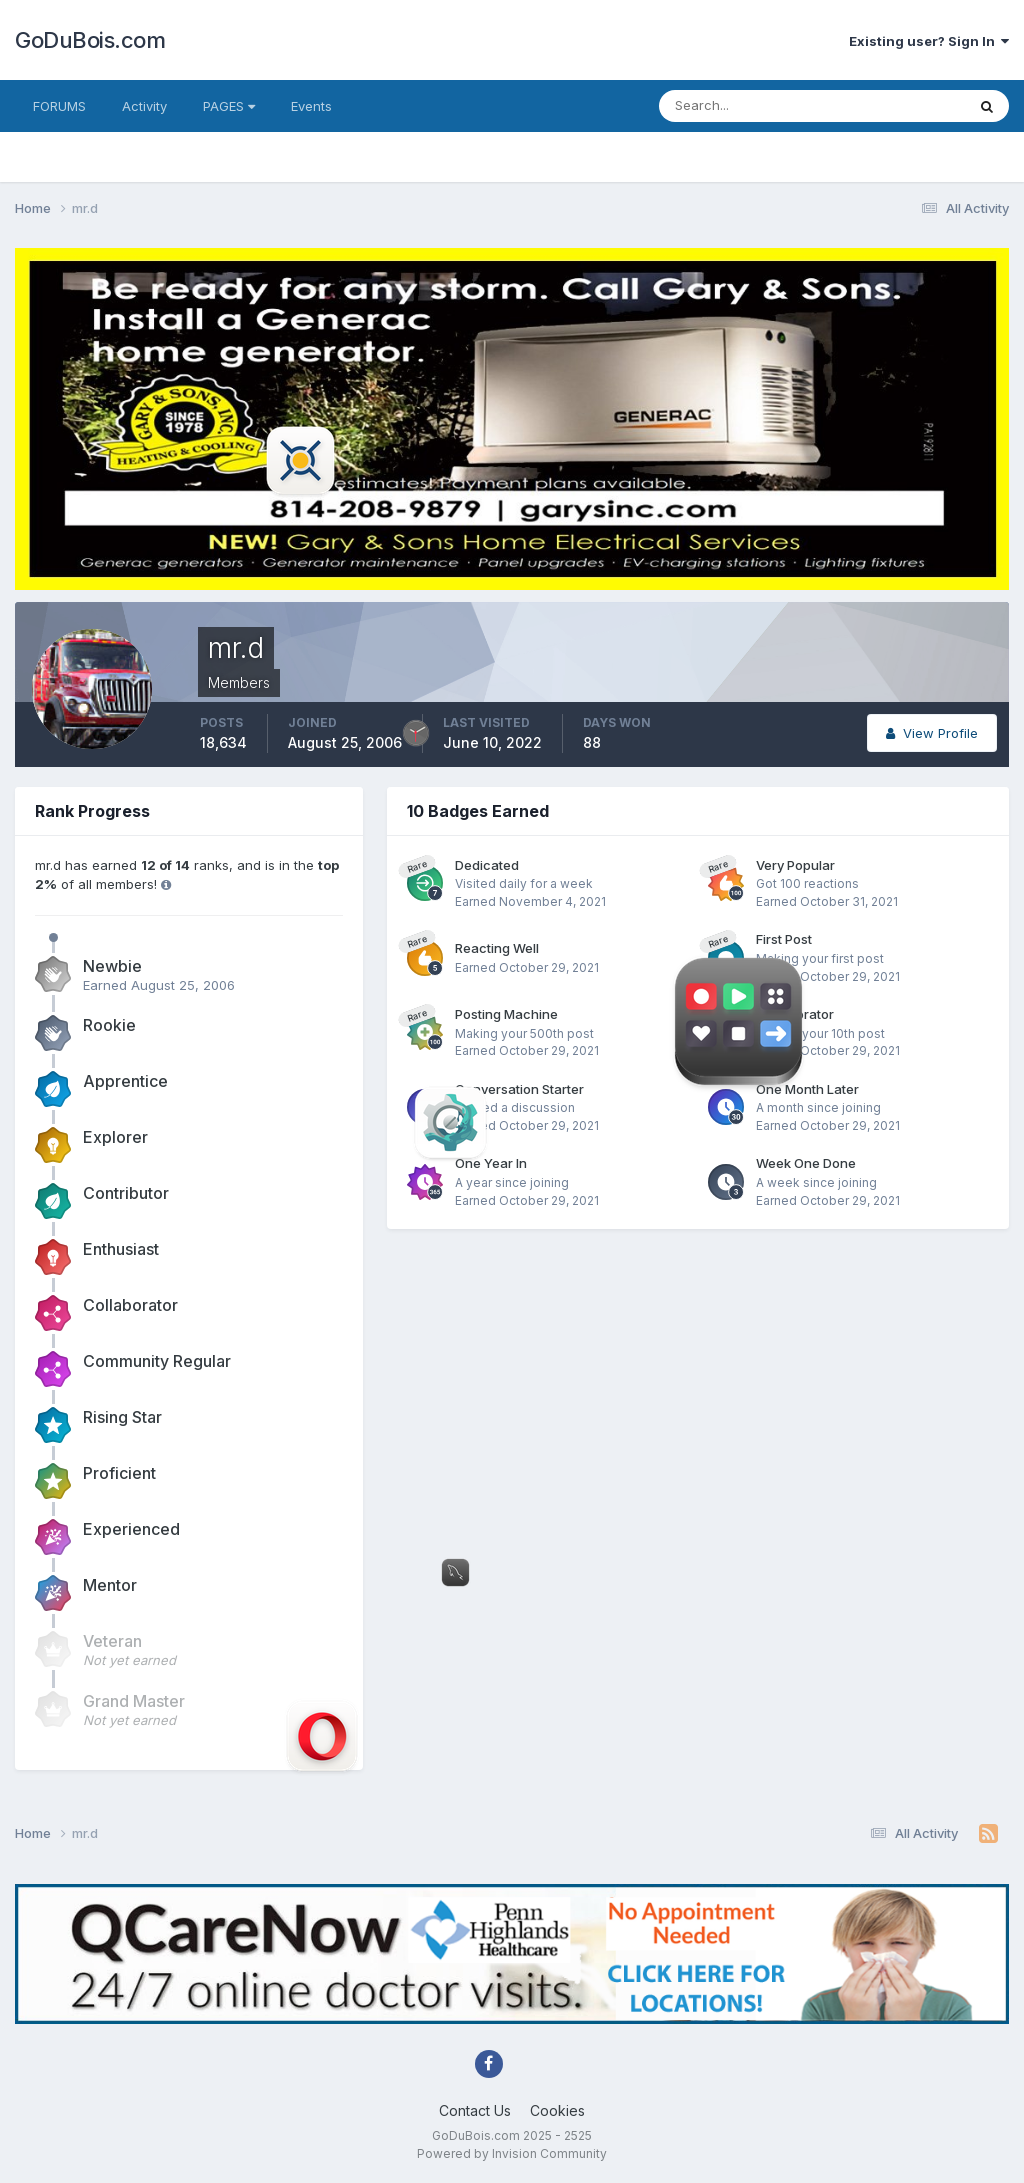  What do you see at coordinates (450, 1122) in the screenshot?
I see `open jacobdev application` at bounding box center [450, 1122].